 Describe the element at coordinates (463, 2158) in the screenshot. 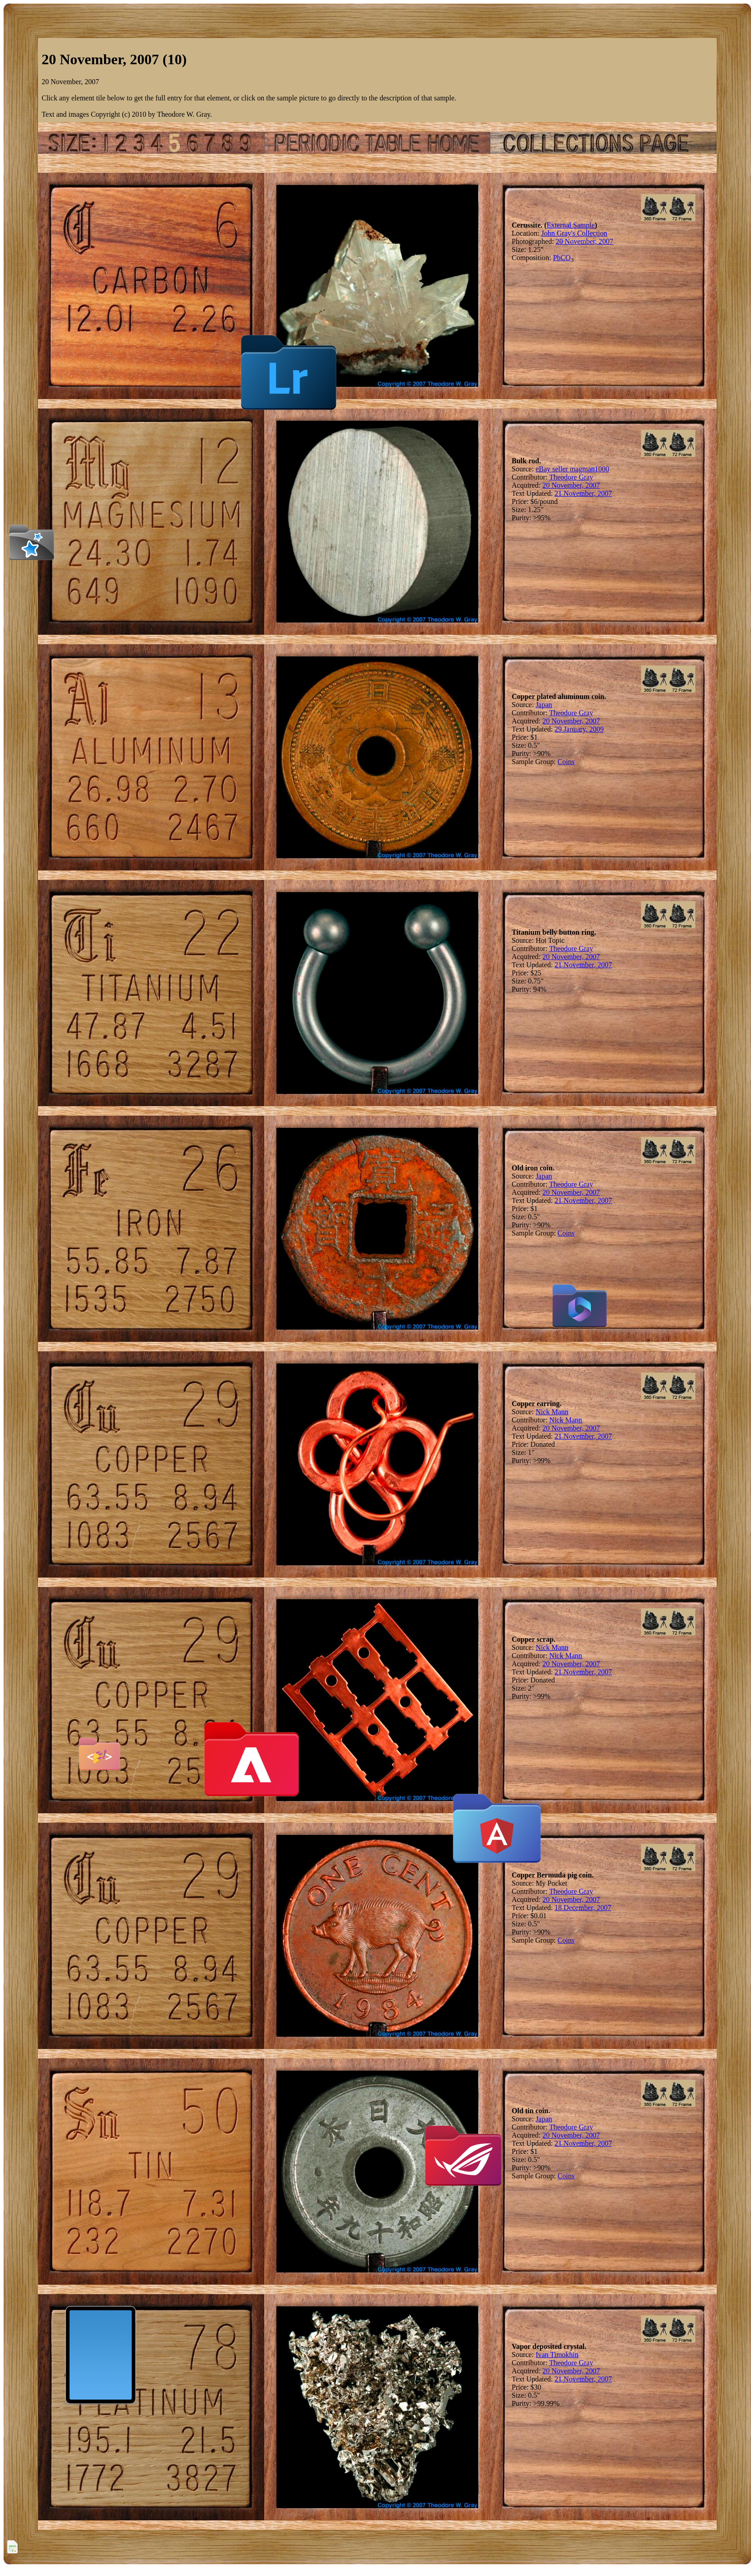

I see `open ASUS Republic of Gamers files folder` at that location.